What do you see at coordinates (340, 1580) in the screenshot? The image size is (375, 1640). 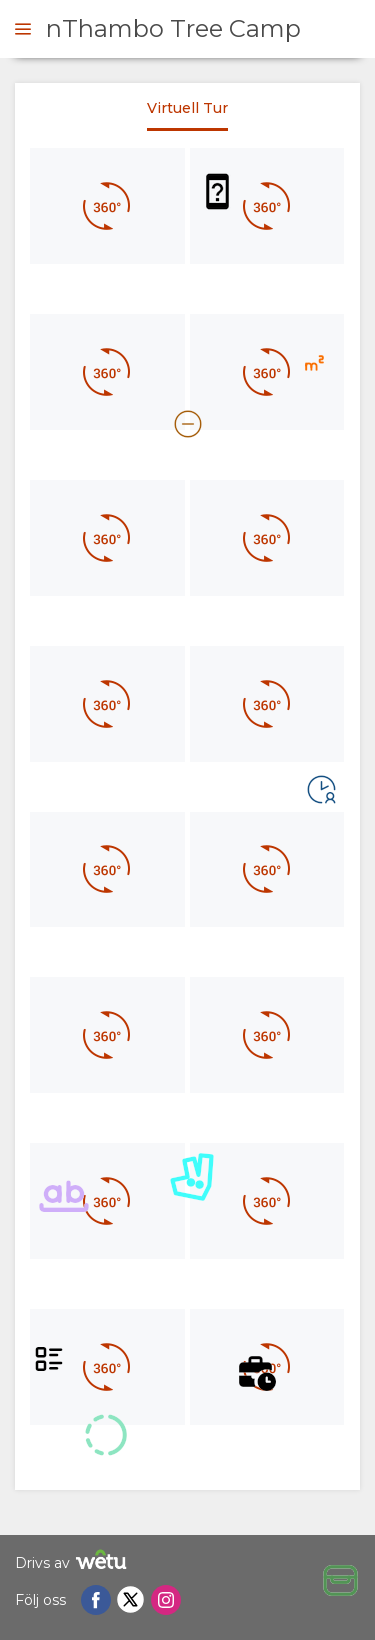 I see `airpods case battery or connection status` at bounding box center [340, 1580].